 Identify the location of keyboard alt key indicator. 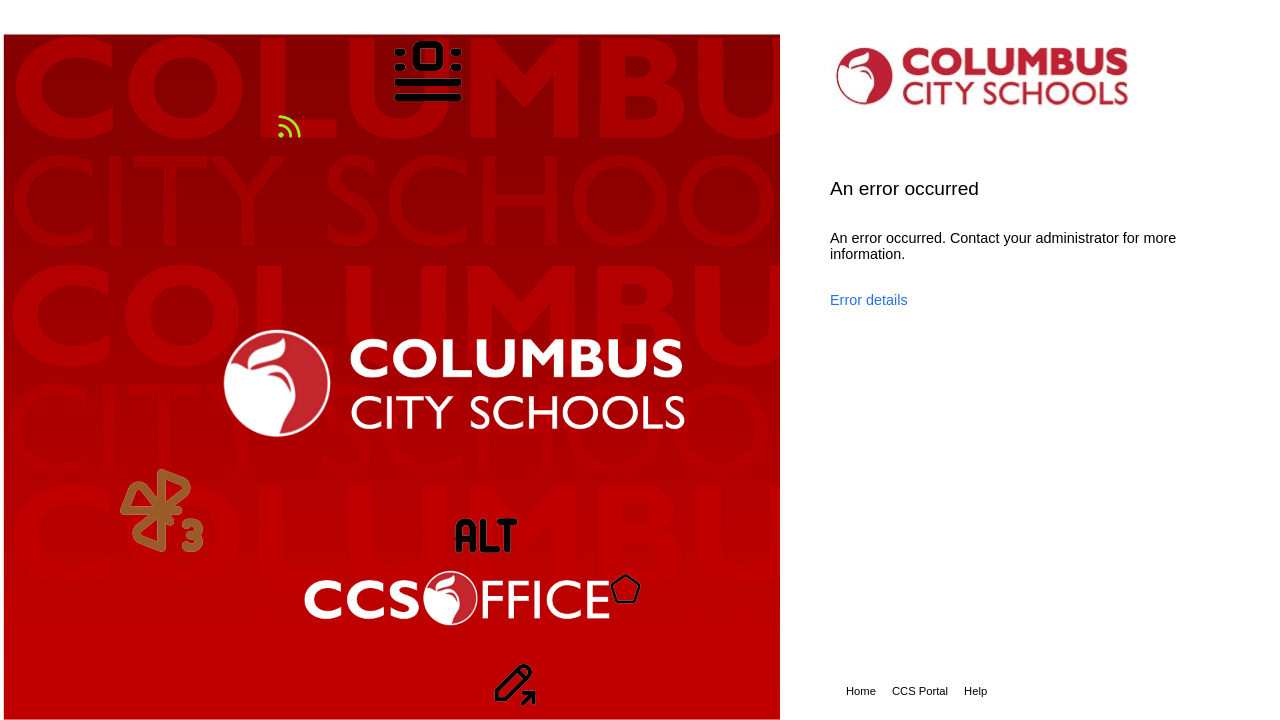
(486, 535).